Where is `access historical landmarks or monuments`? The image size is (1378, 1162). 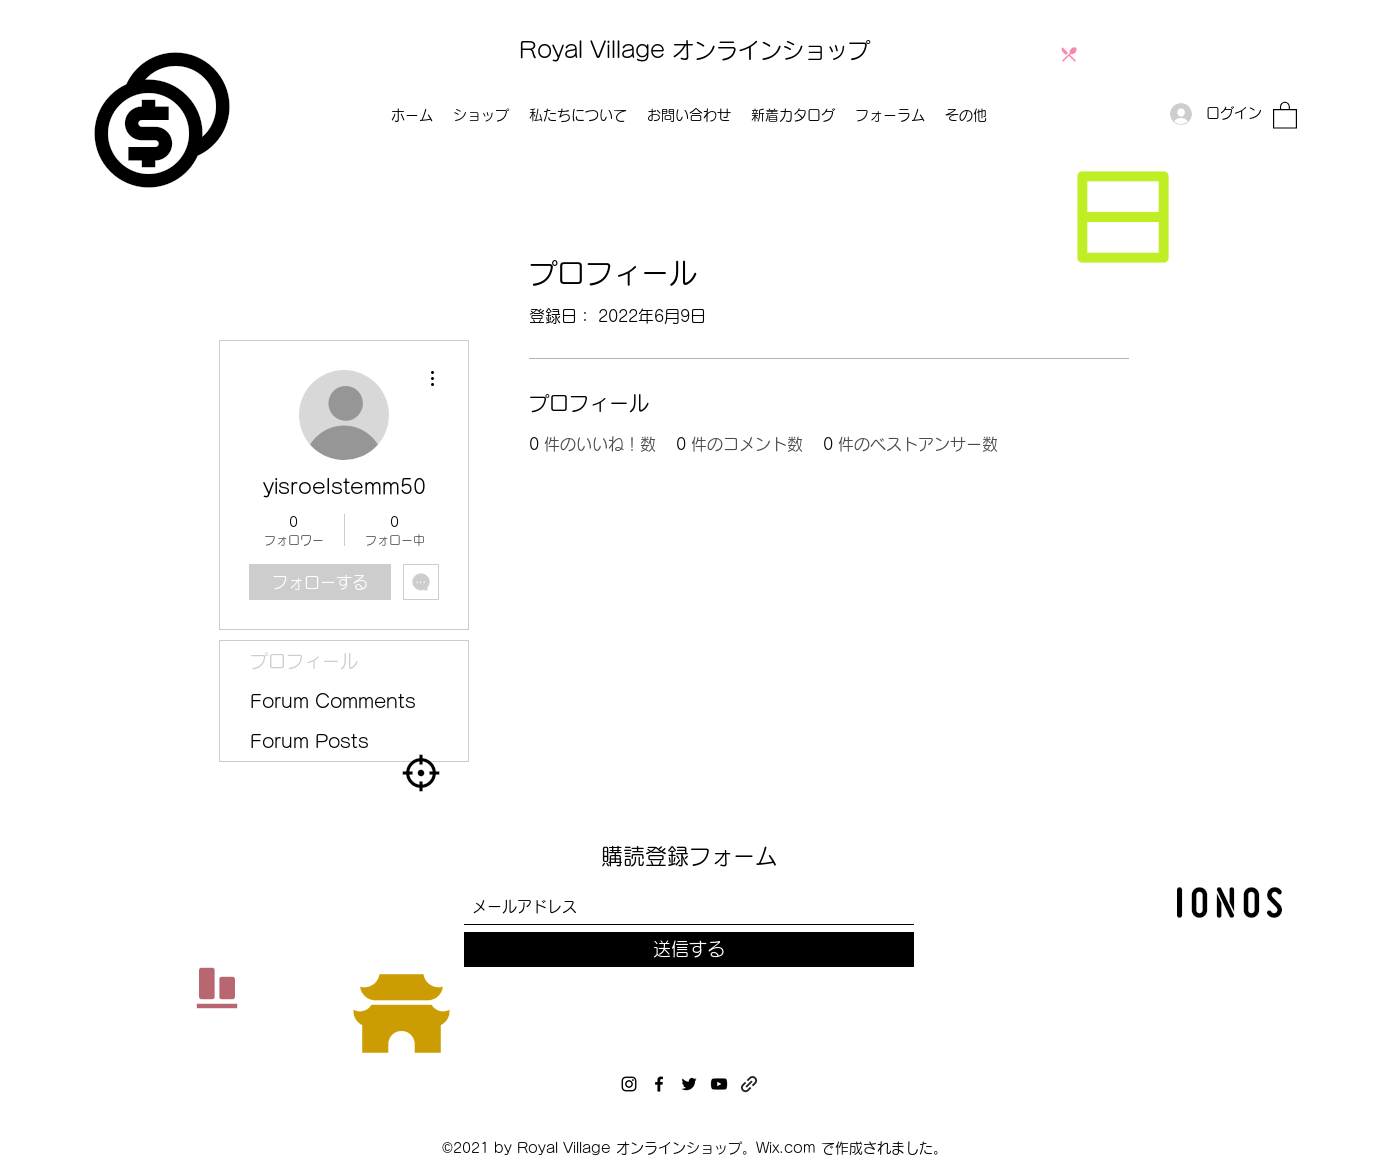 access historical landmarks or monuments is located at coordinates (401, 1013).